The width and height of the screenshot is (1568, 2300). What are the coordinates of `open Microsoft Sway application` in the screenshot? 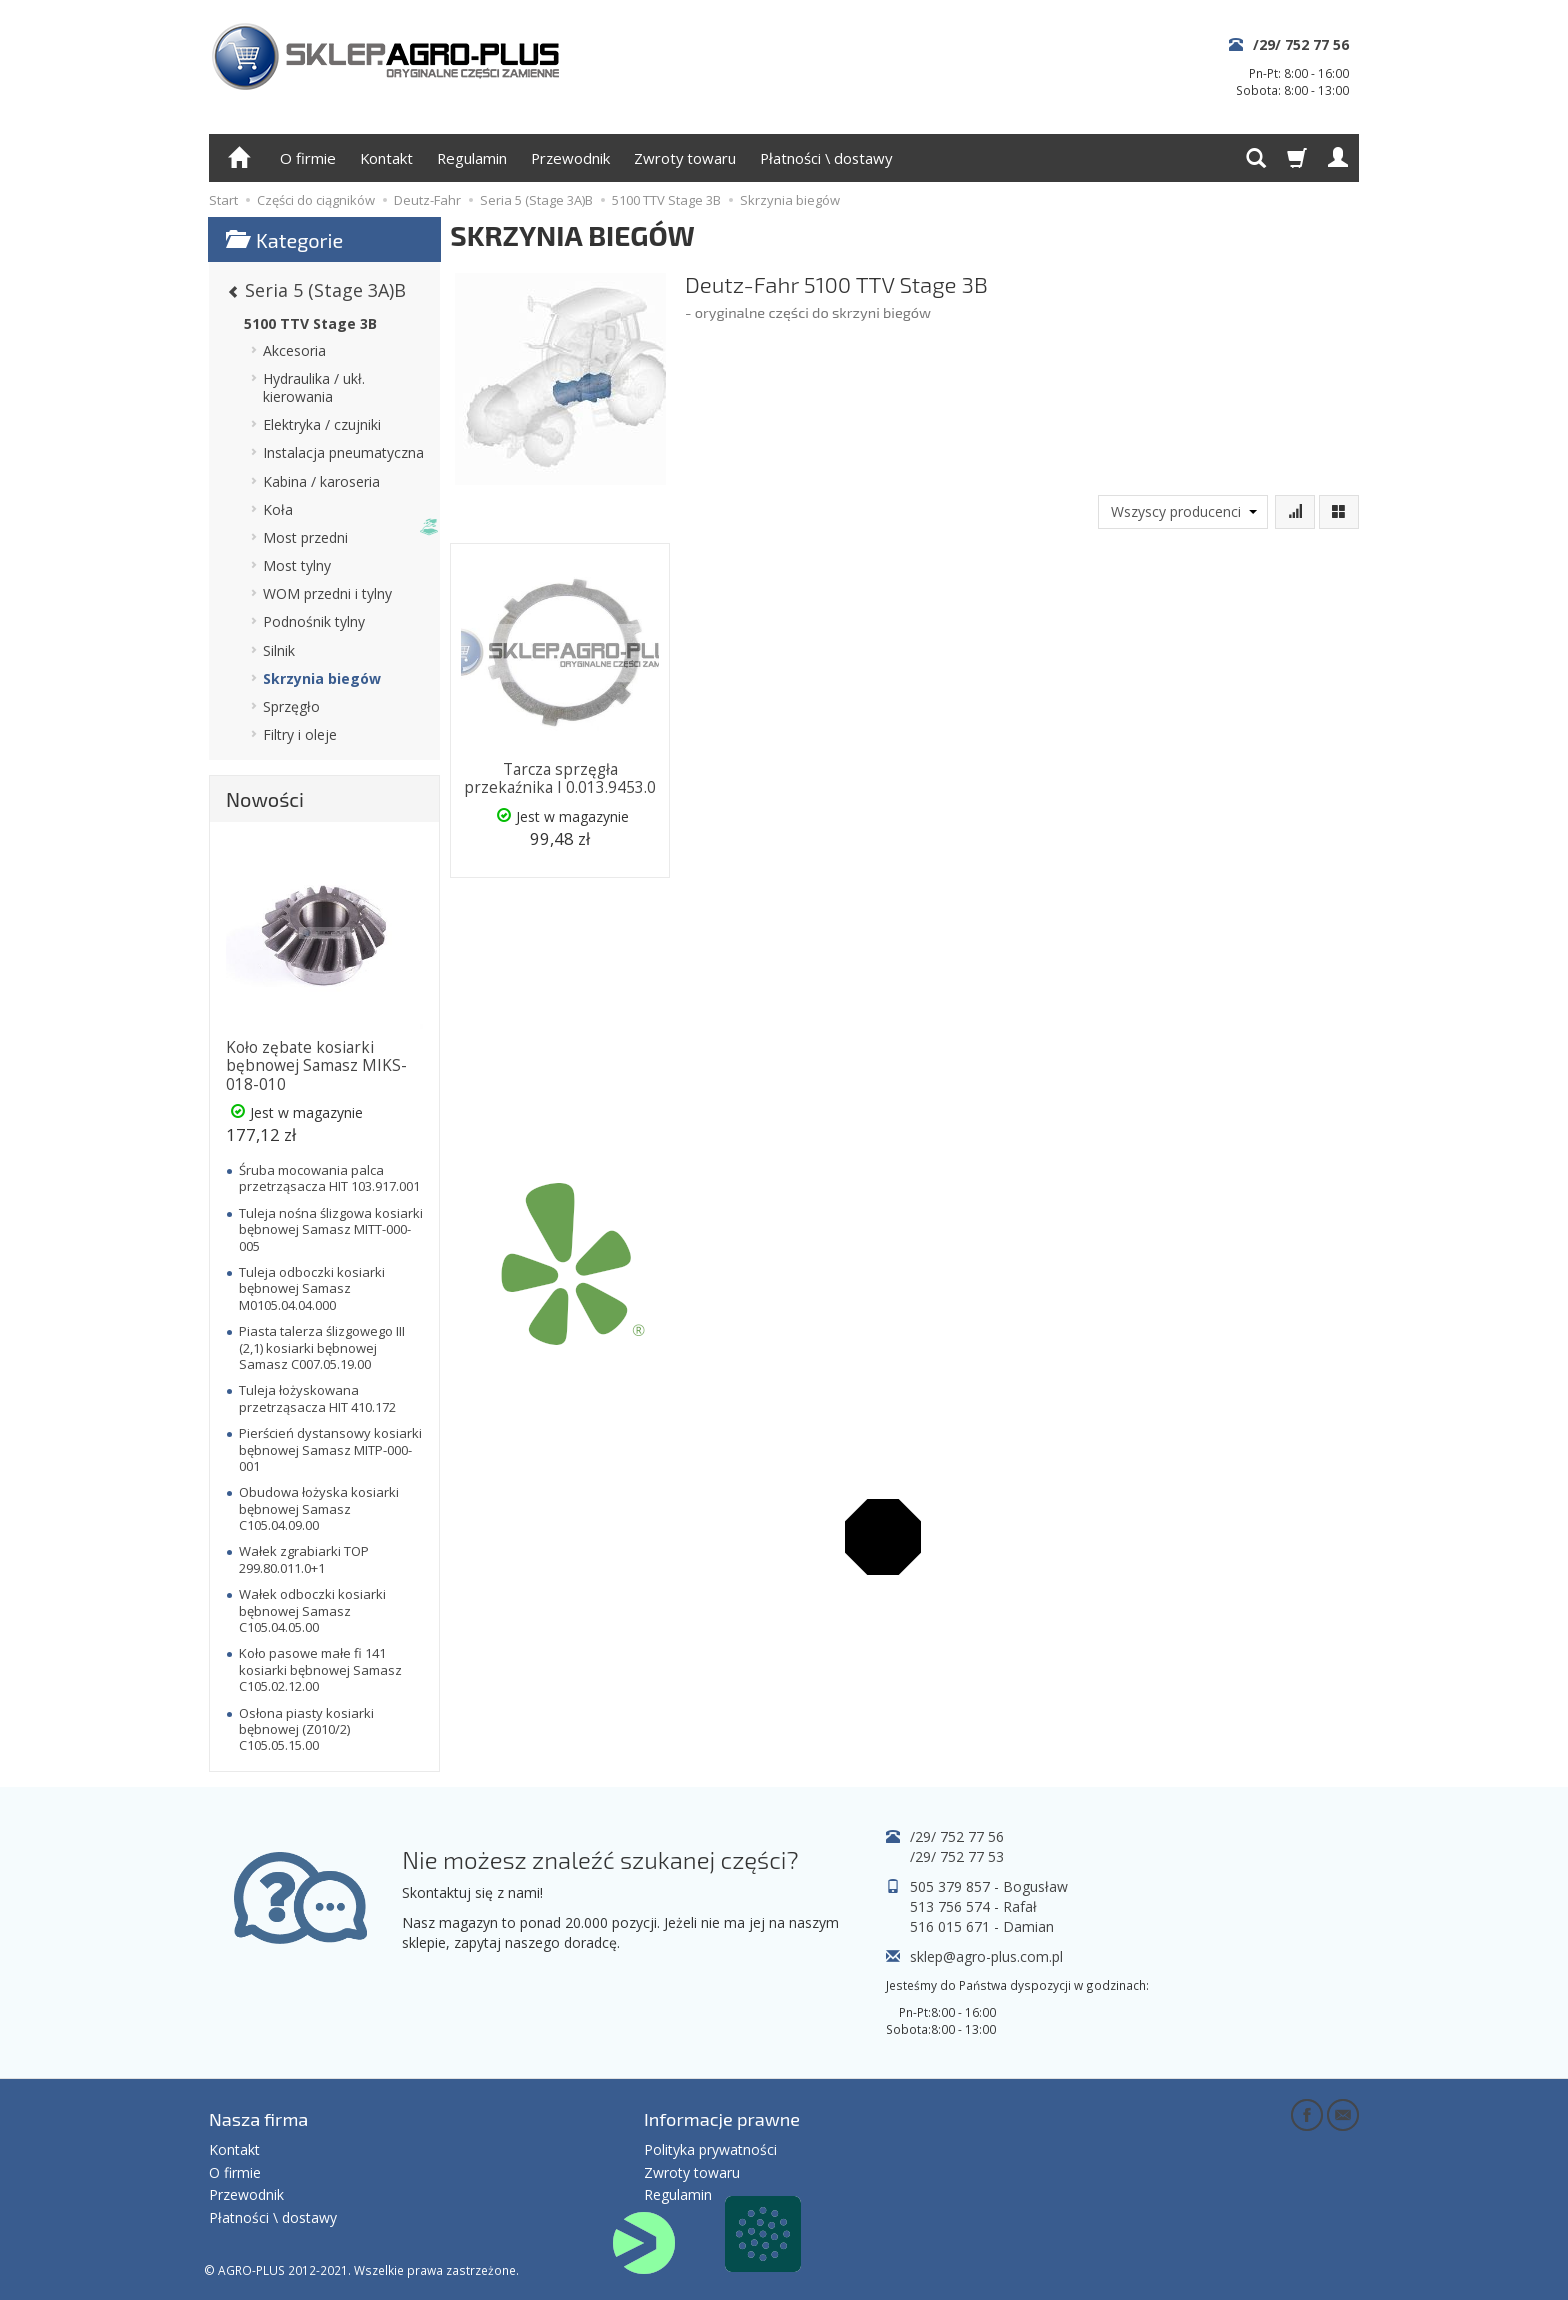 It's located at (429, 527).